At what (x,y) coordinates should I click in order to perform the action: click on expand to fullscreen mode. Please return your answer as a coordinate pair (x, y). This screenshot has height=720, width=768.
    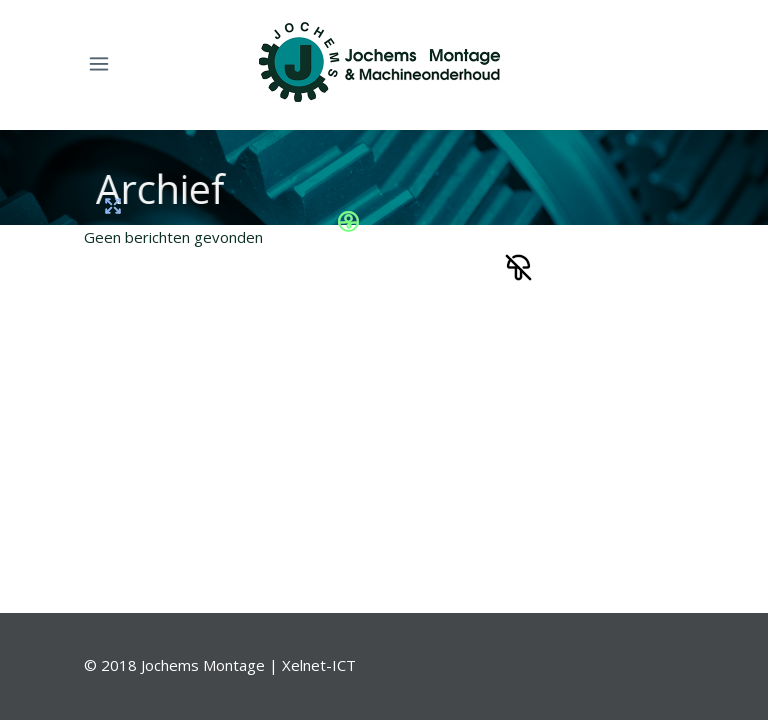
    Looking at the image, I should click on (113, 206).